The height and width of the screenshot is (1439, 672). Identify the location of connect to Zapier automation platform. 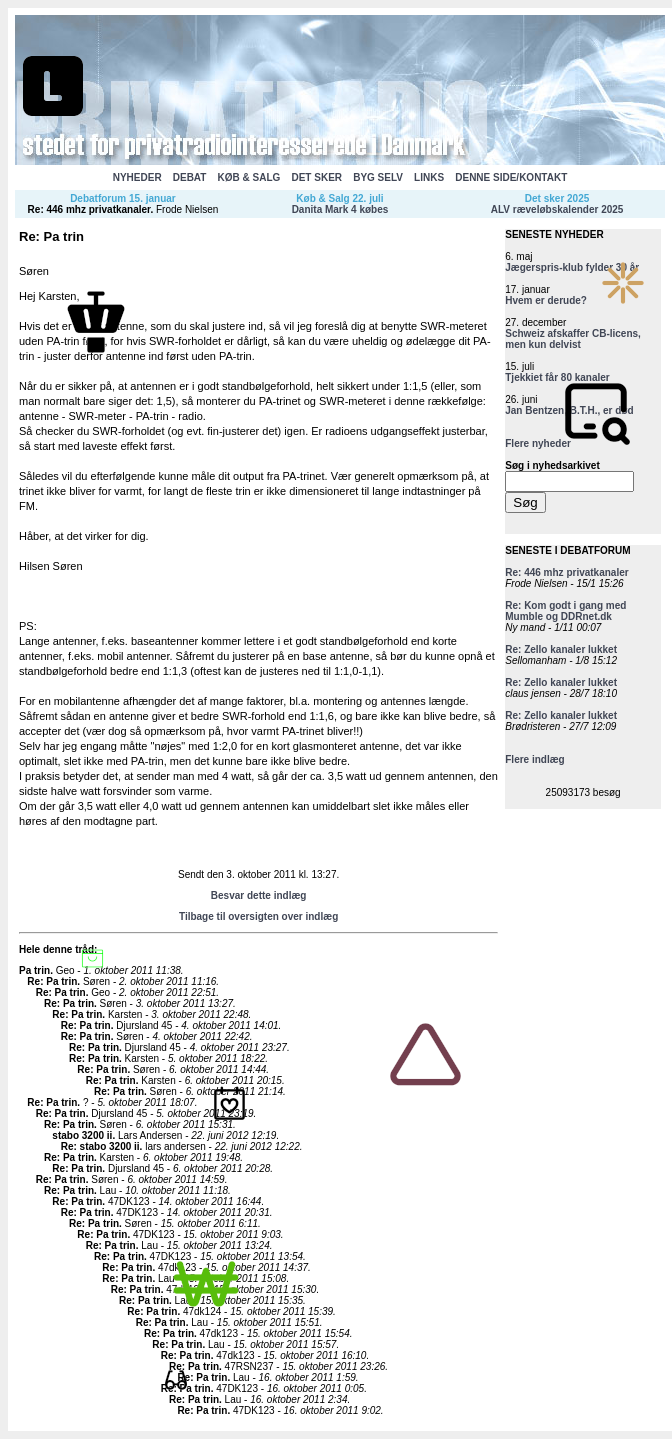
(623, 283).